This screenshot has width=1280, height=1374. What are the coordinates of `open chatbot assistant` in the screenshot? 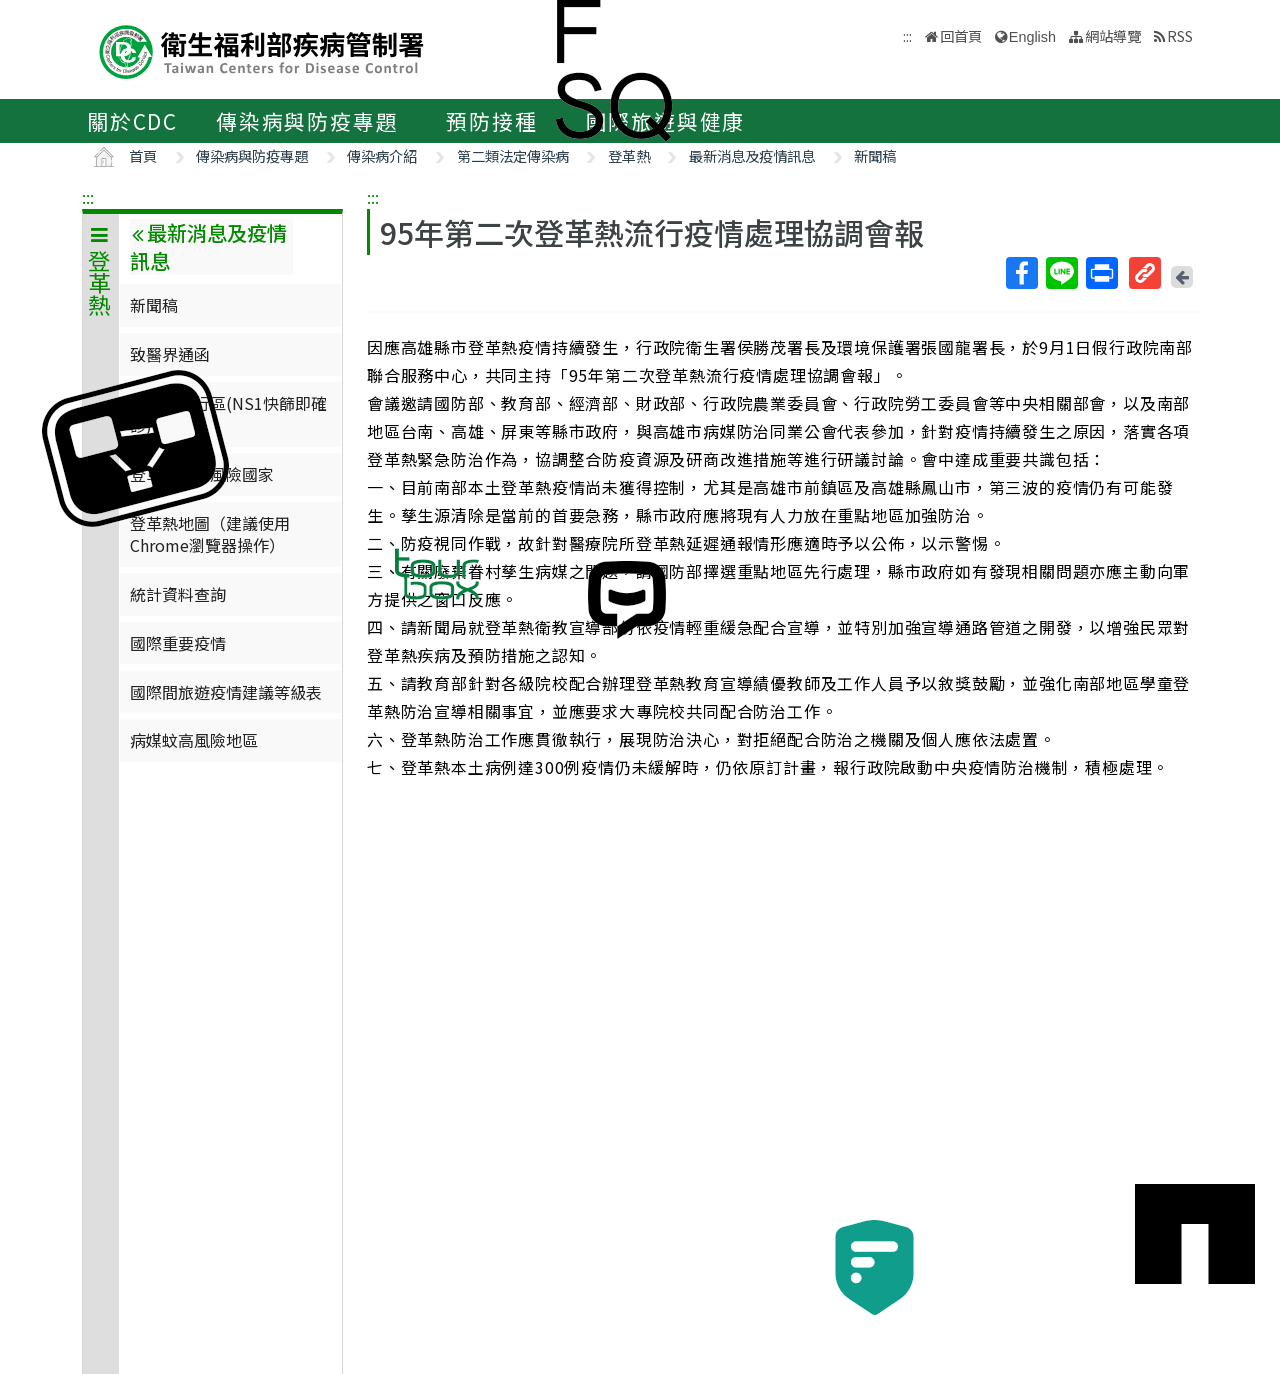 It's located at (627, 600).